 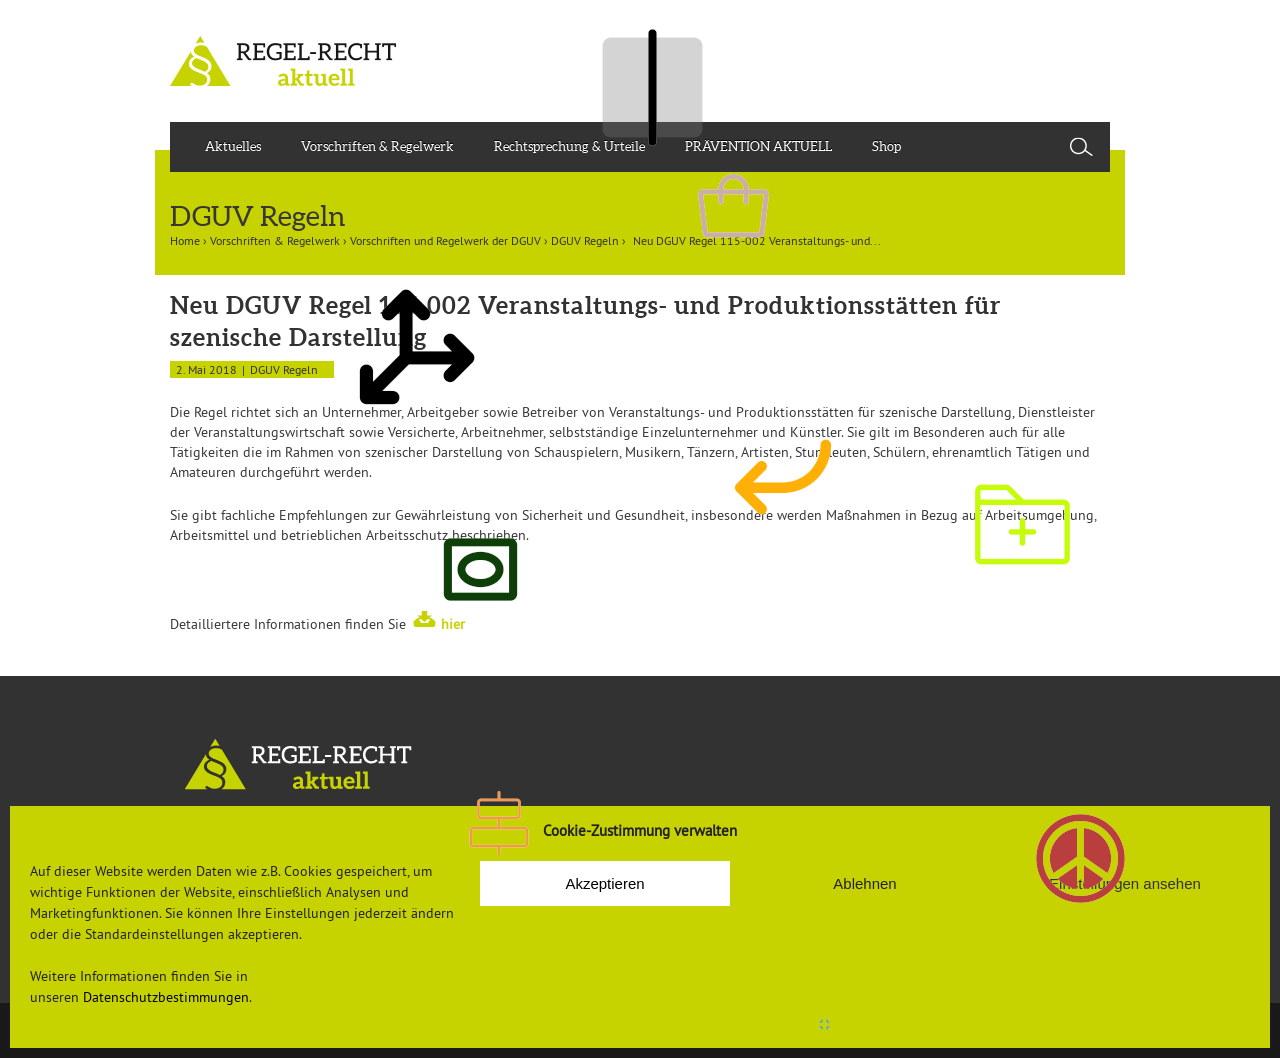 I want to click on exit fullscreen mode, so click(x=824, y=1024).